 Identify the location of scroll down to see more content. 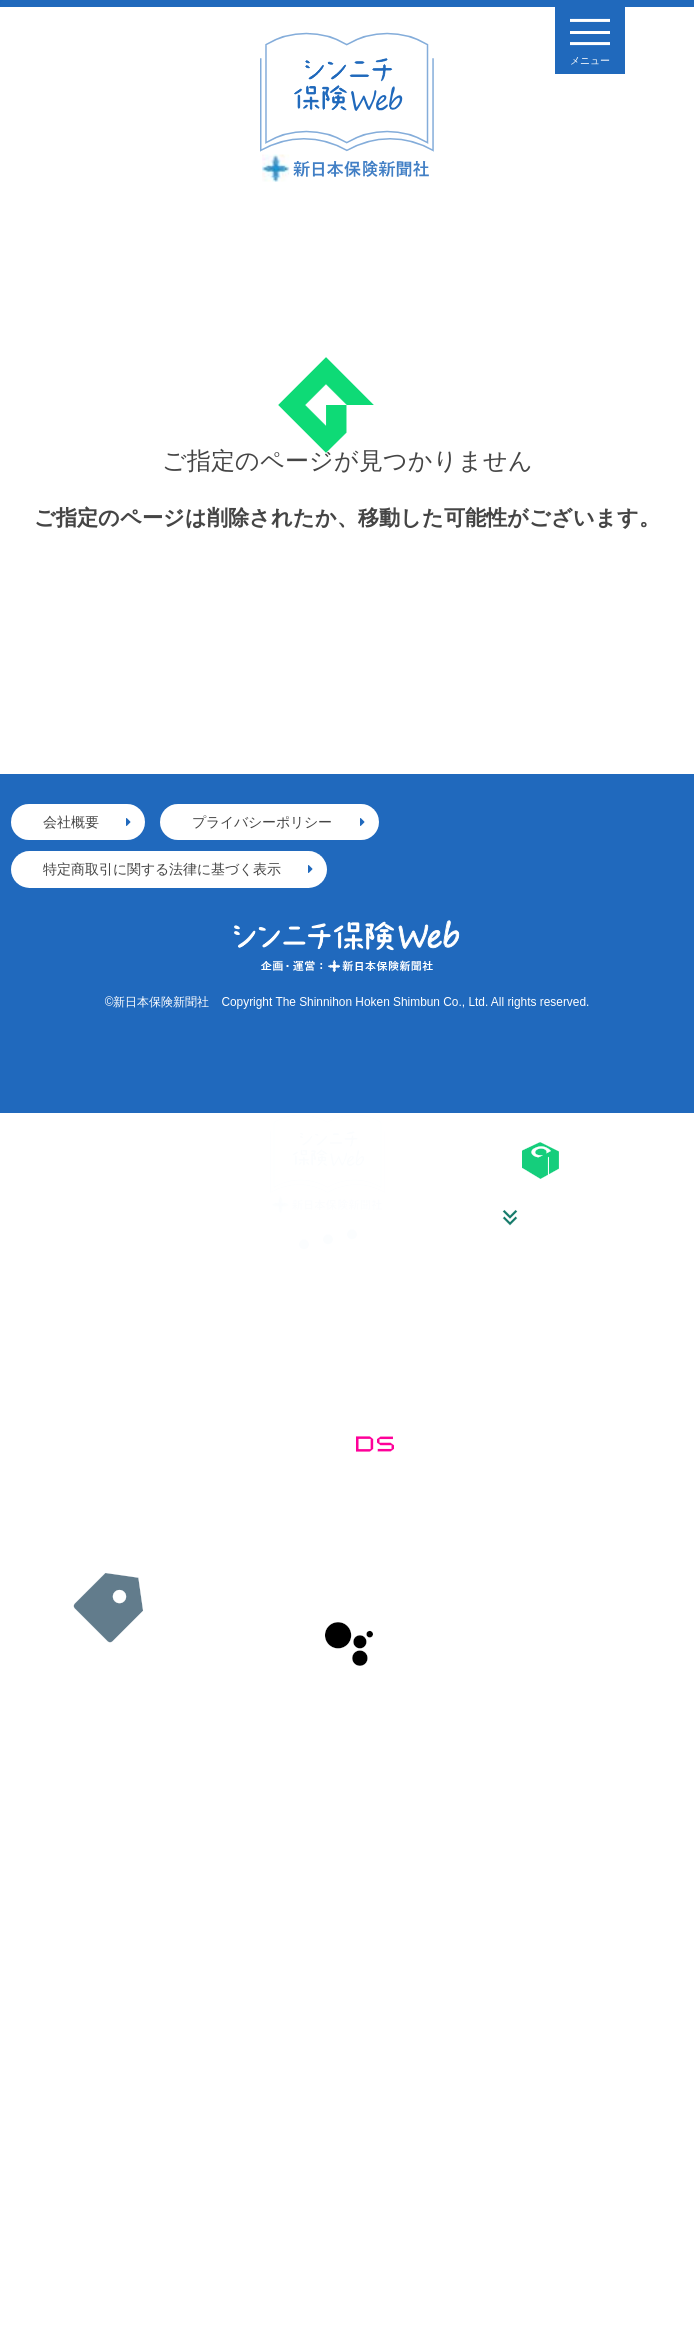
(510, 1217).